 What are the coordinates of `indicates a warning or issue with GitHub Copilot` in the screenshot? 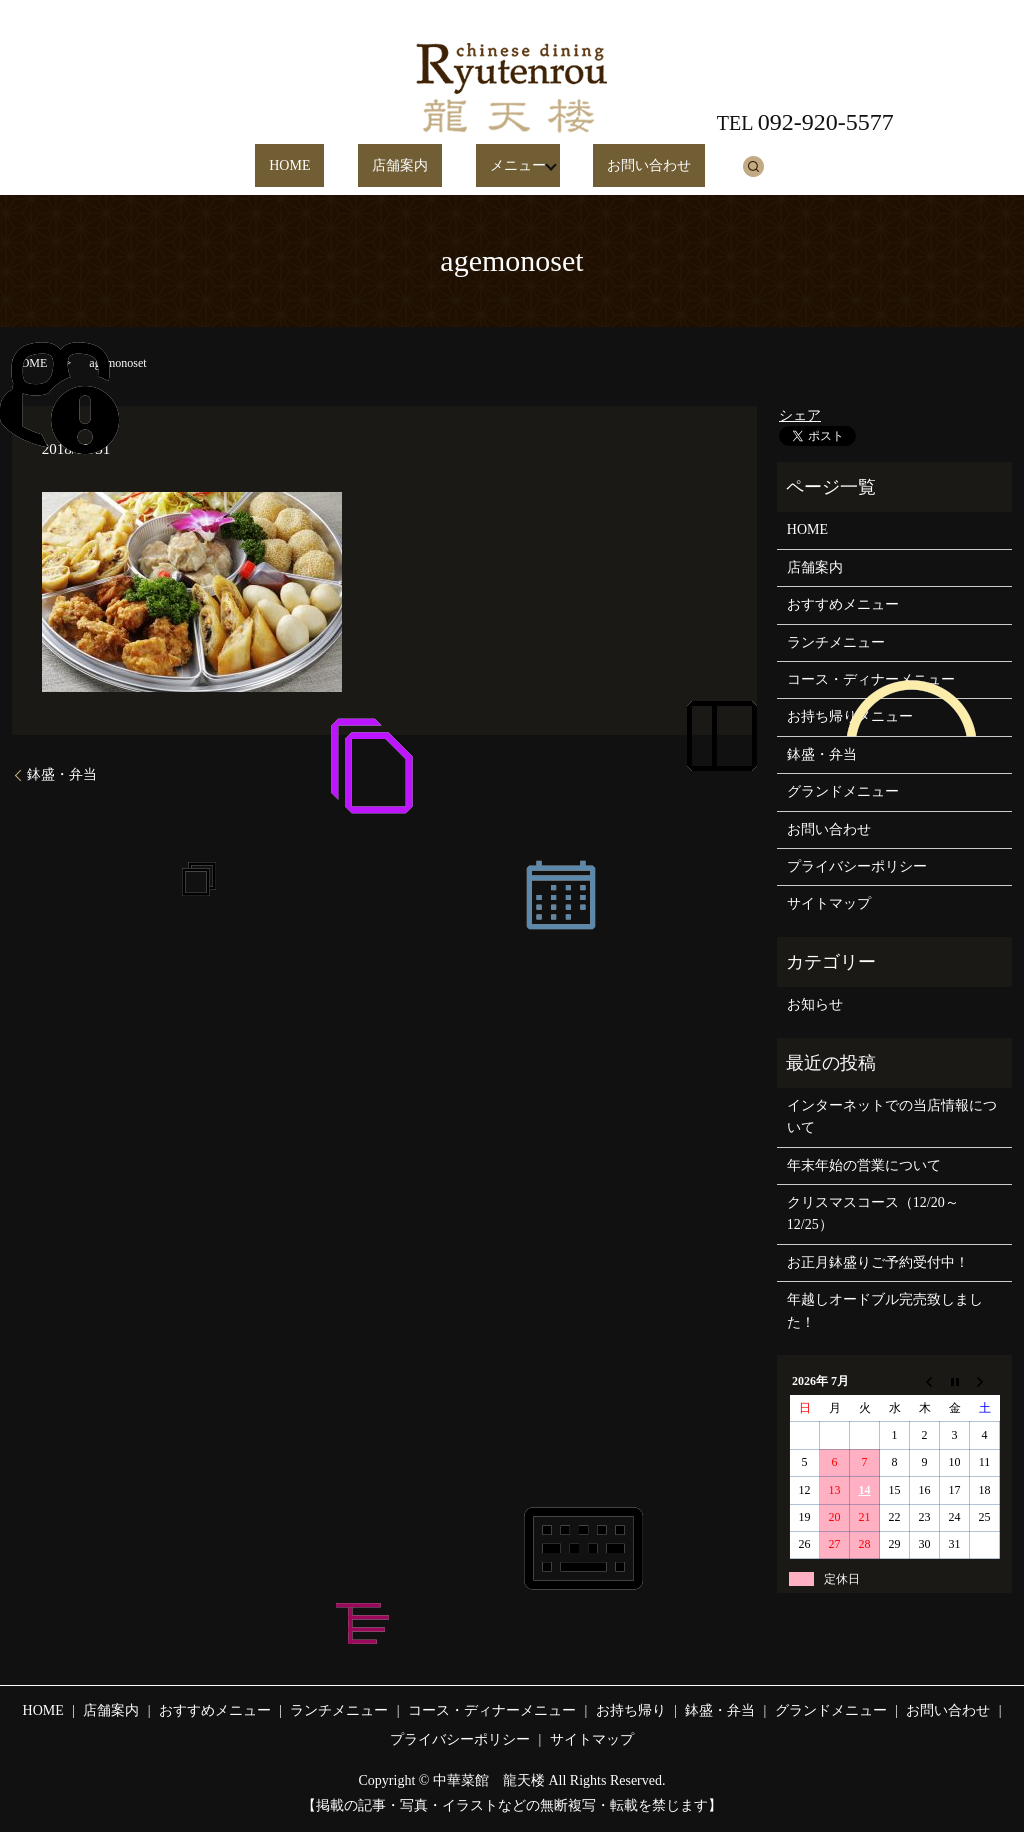 It's located at (60, 395).